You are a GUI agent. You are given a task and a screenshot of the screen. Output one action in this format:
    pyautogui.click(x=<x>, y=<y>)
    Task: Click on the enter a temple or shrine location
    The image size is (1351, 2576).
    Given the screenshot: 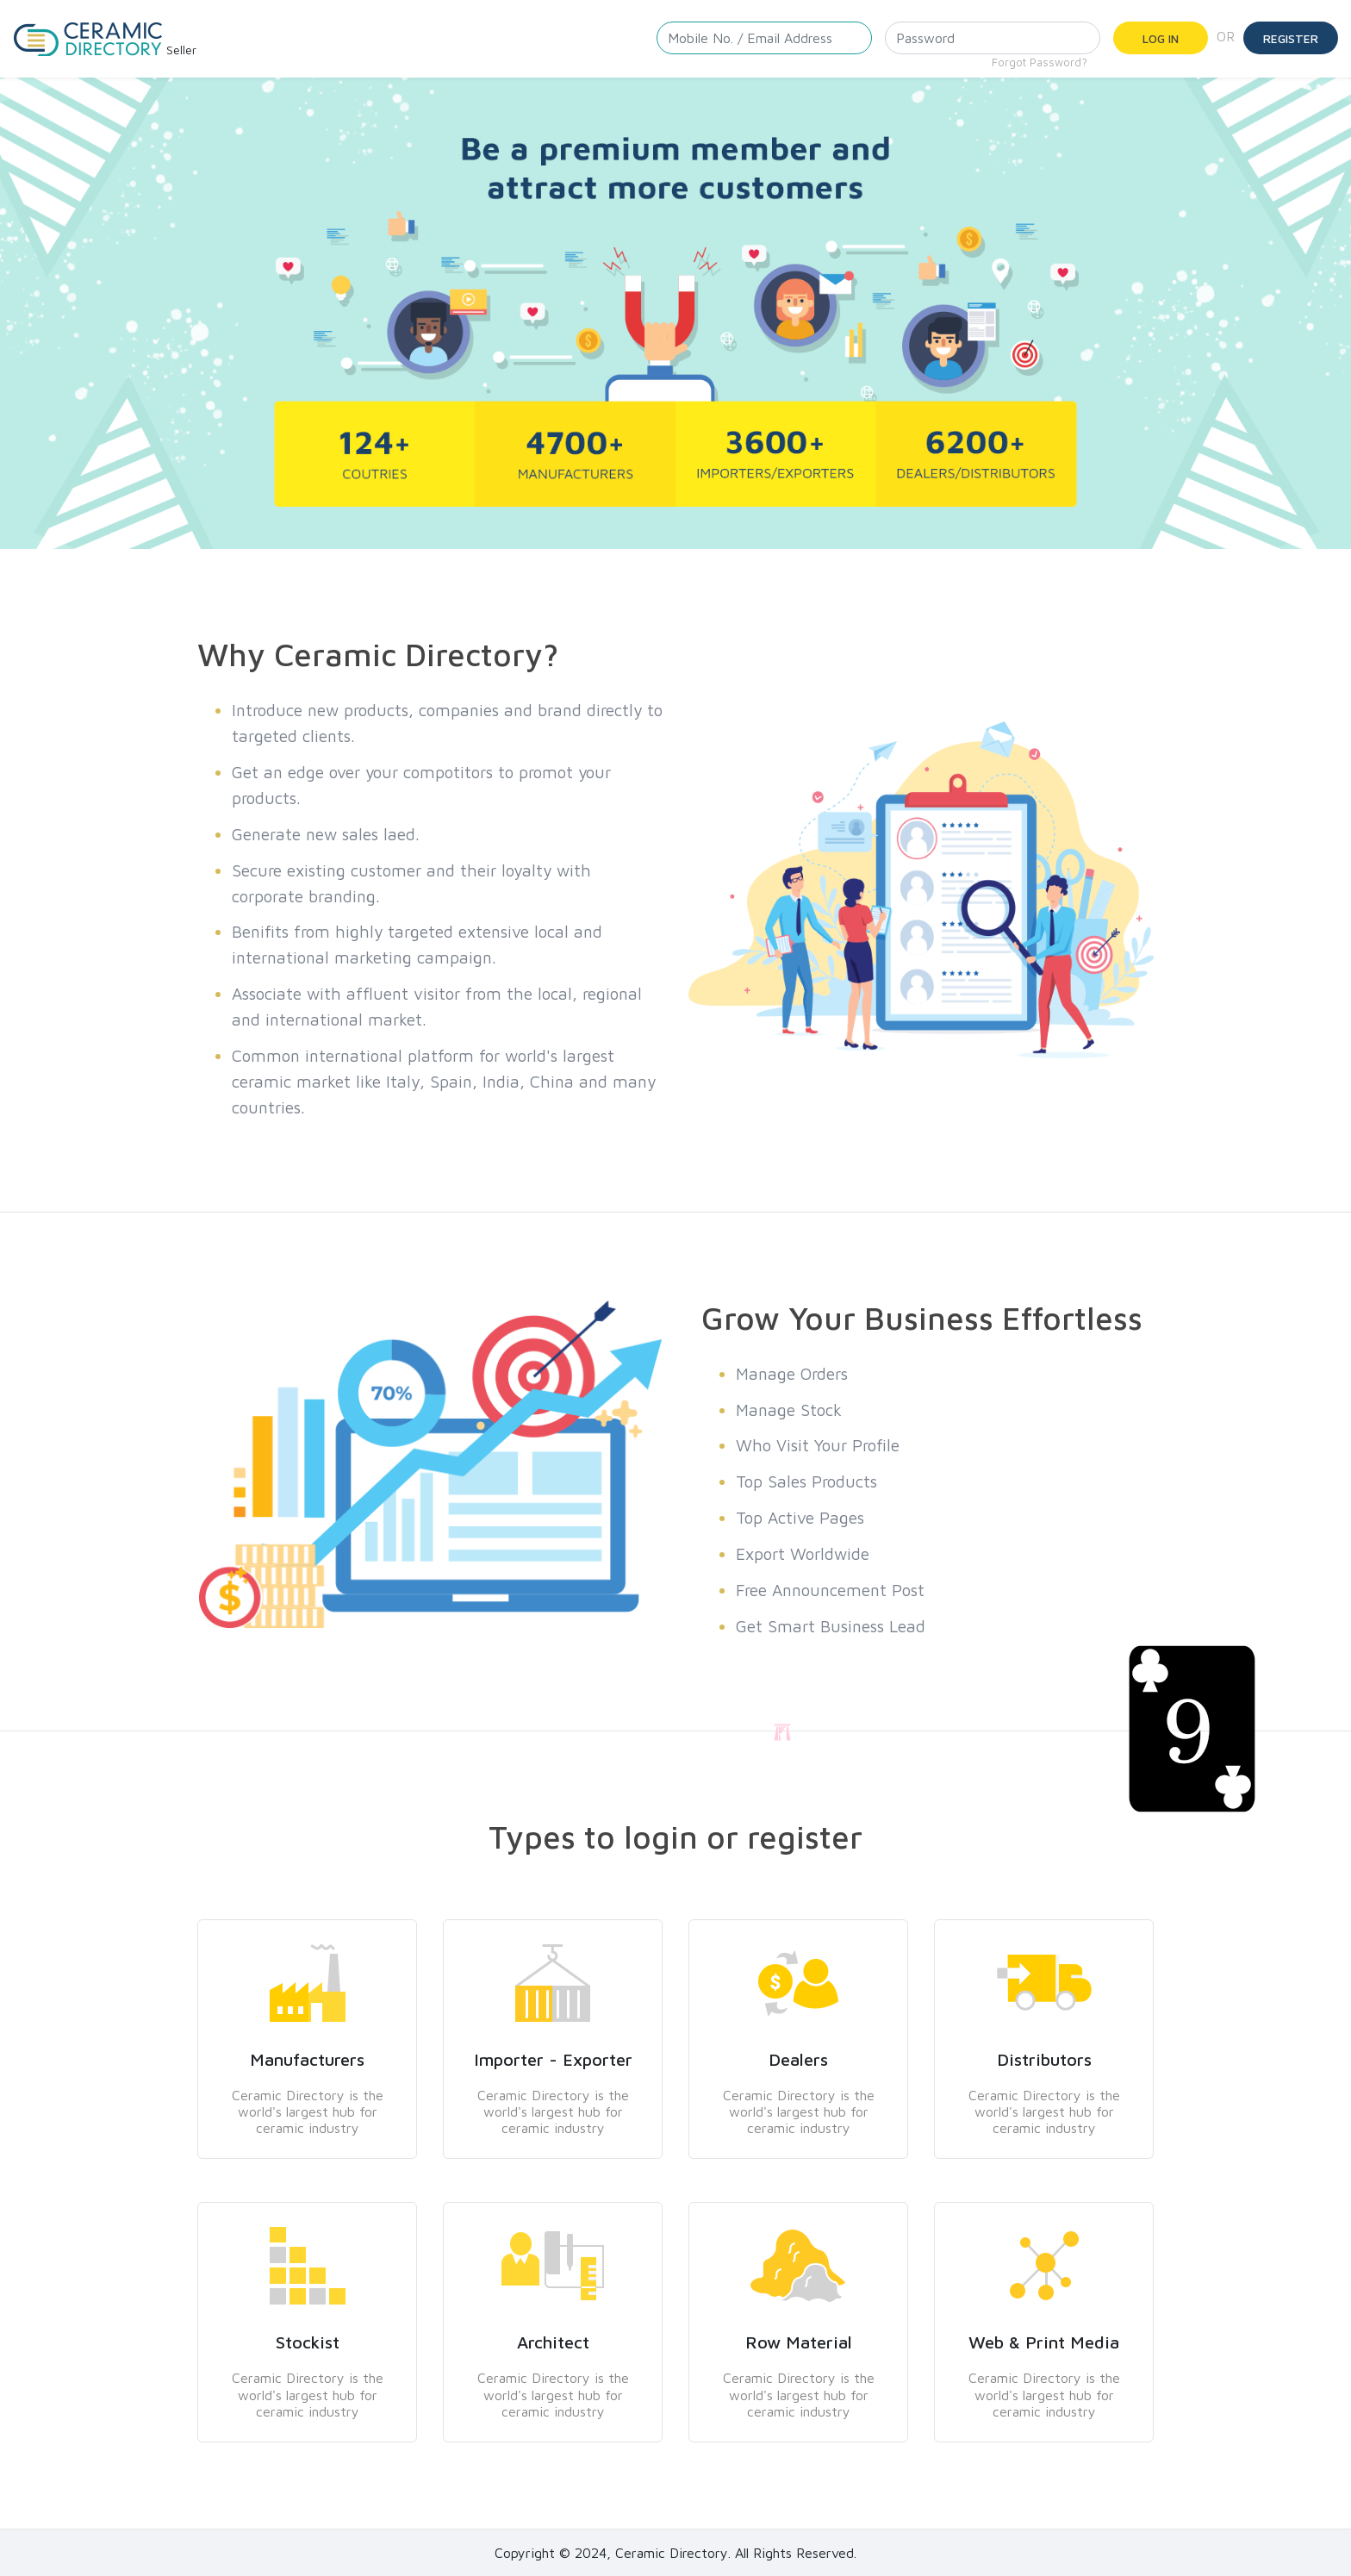 What is the action you would take?
    pyautogui.click(x=782, y=1732)
    